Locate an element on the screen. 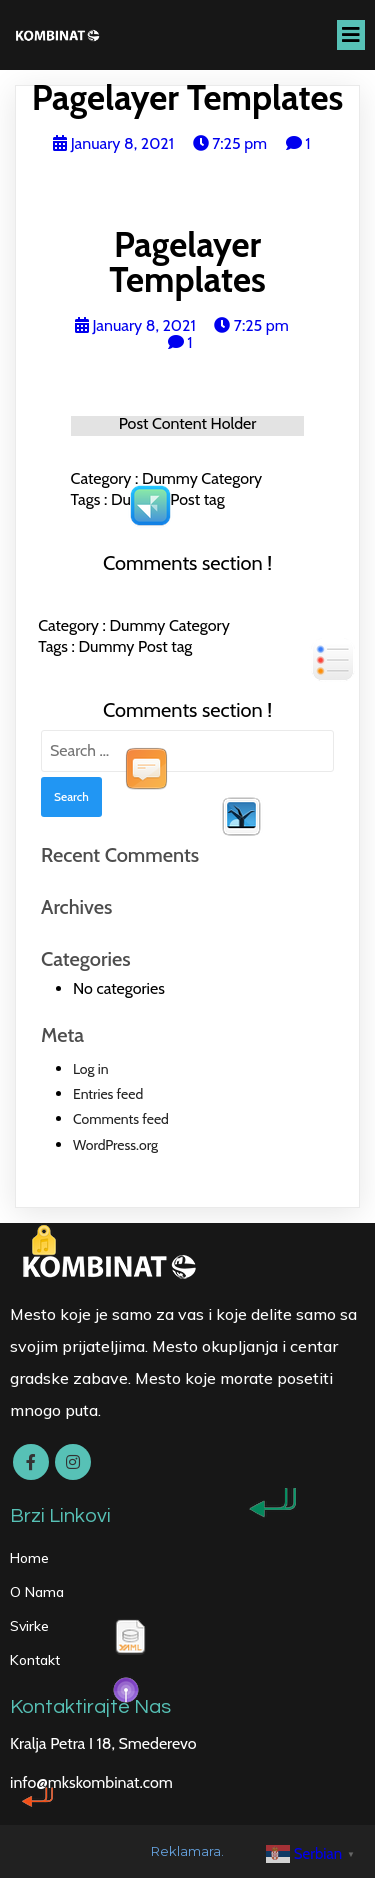 Image resolution: width=375 pixels, height=1878 pixels. open EarTag music metadata editor is located at coordinates (44, 1240).